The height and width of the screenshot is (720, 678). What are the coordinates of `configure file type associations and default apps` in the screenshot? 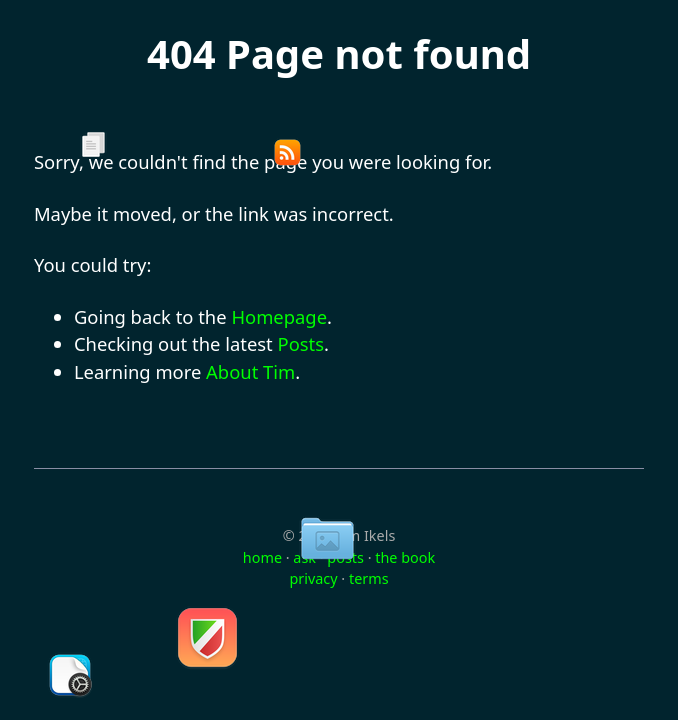 It's located at (70, 675).